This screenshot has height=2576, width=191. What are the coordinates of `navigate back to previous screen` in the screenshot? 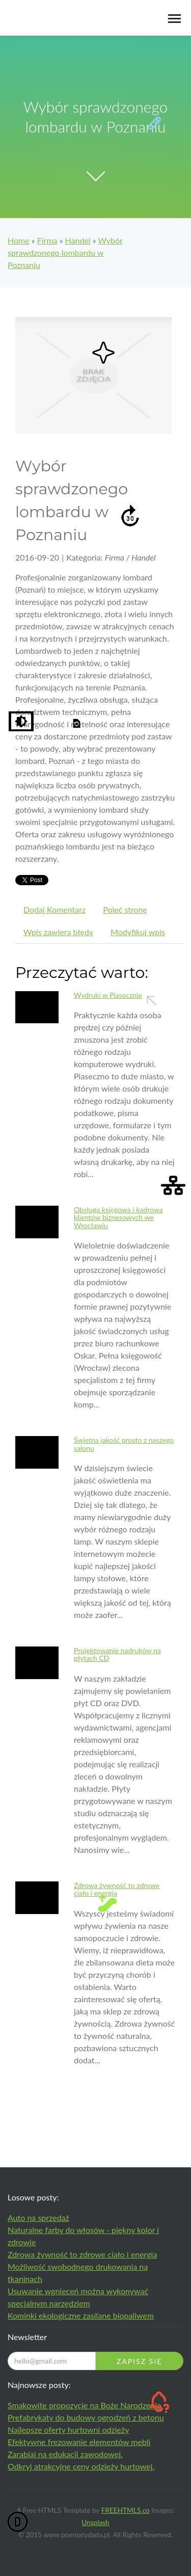 It's located at (151, 1000).